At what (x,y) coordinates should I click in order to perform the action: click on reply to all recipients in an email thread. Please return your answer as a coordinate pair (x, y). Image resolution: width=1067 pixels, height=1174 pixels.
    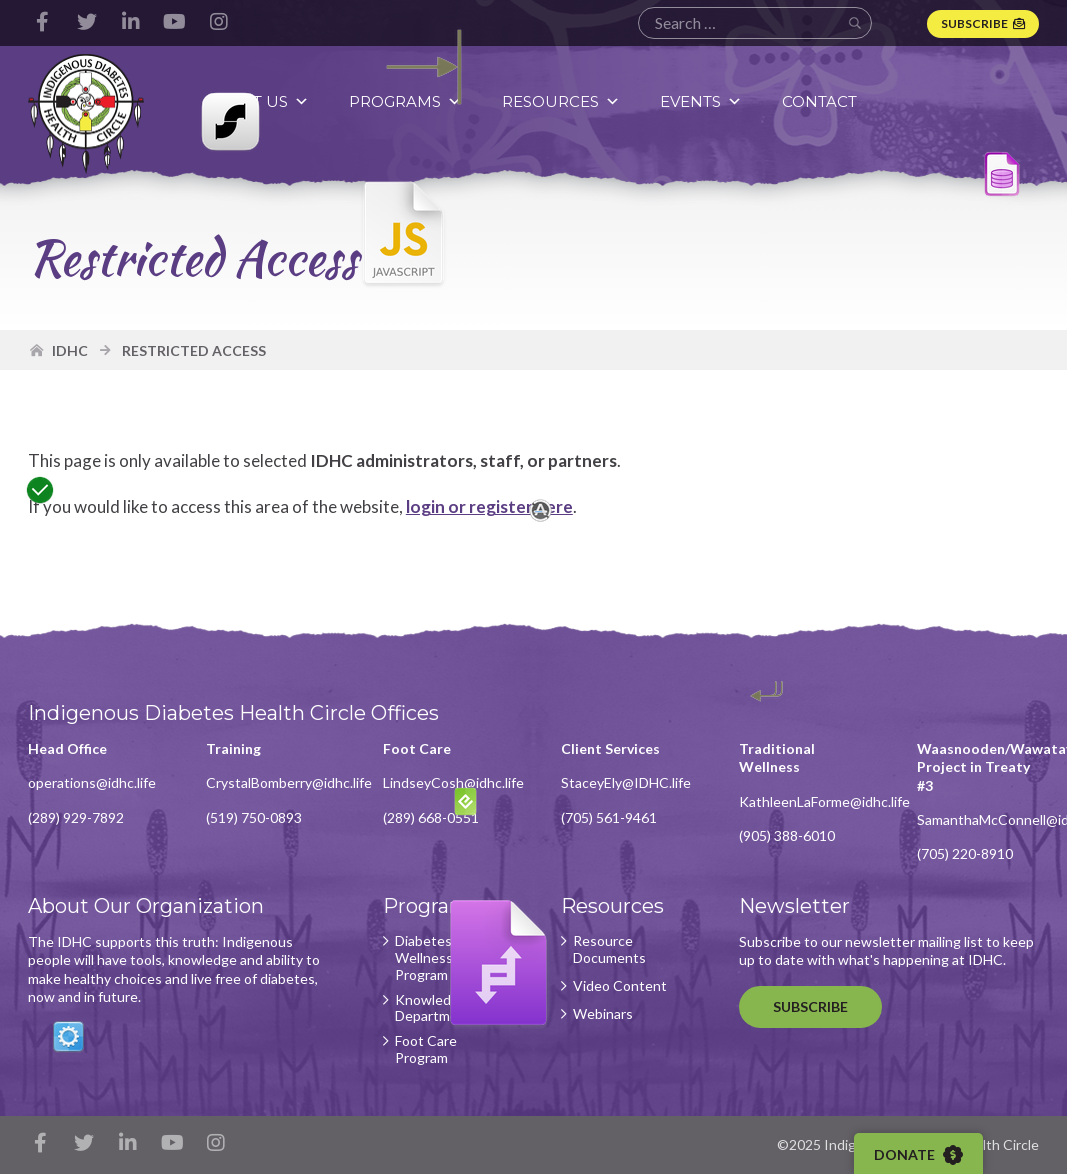
    Looking at the image, I should click on (766, 689).